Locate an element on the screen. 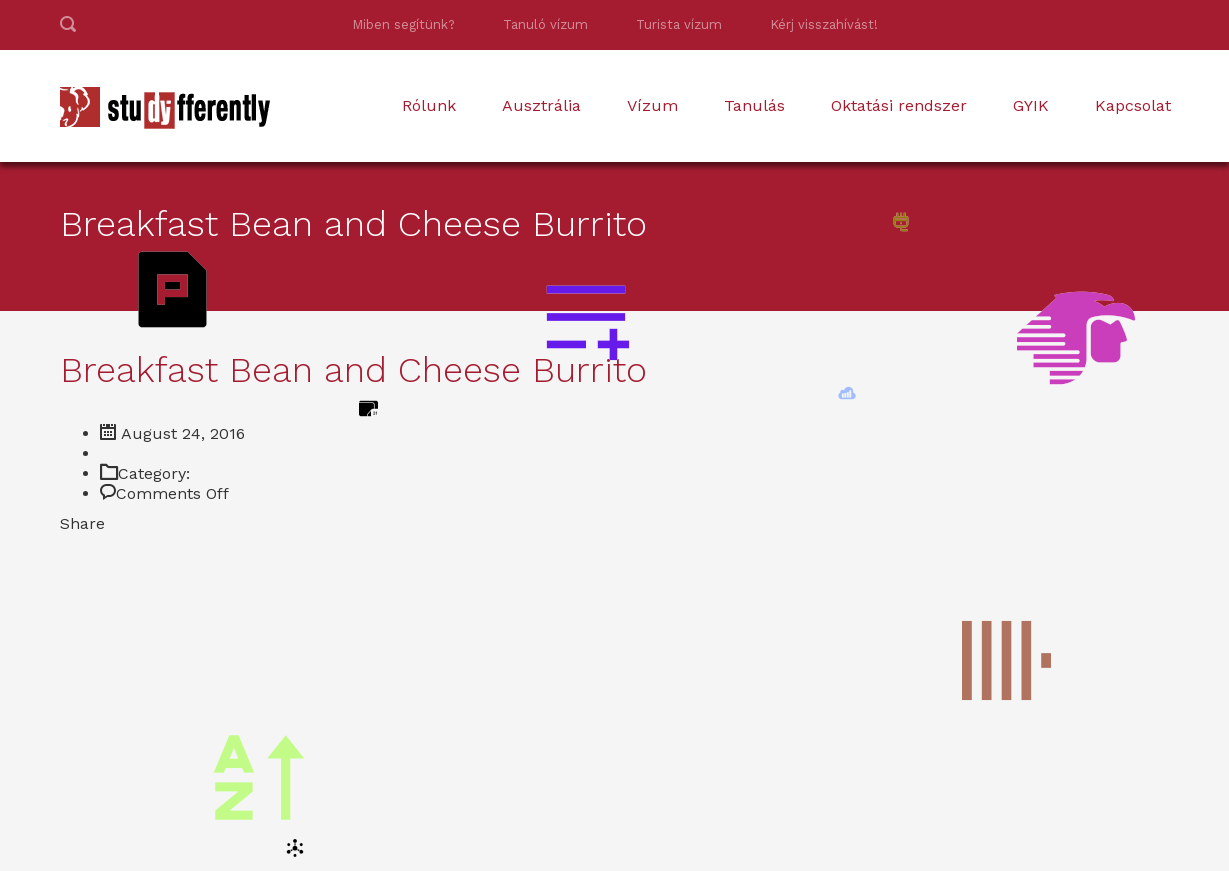  sort items alphabetically in descending order (Z to A) is located at coordinates (257, 777).